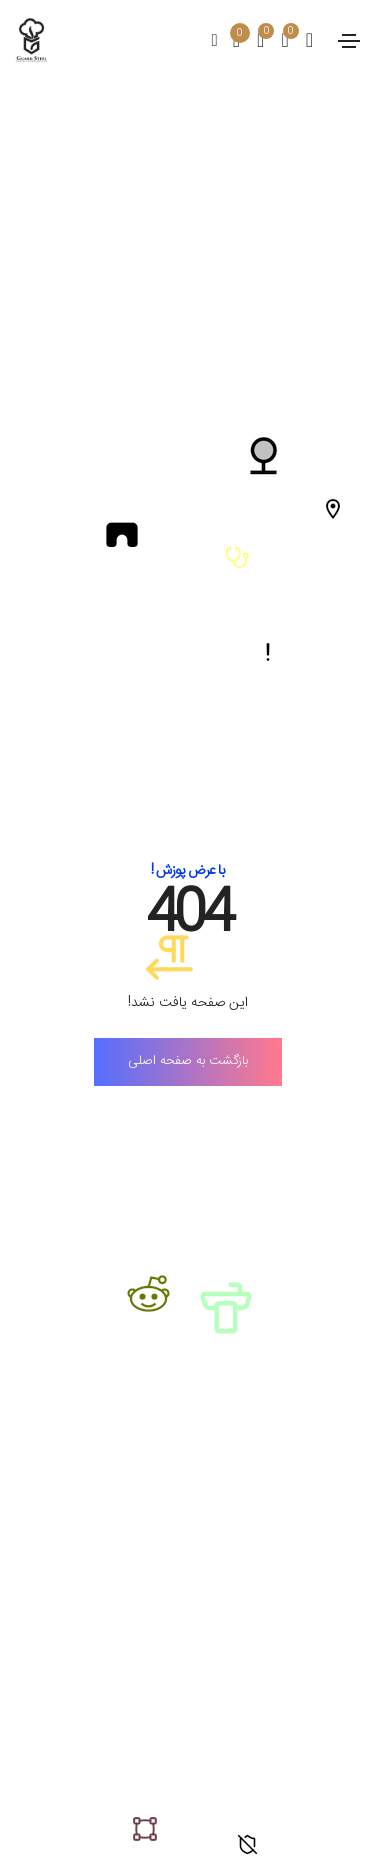  I want to click on view current location on map, so click(333, 509).